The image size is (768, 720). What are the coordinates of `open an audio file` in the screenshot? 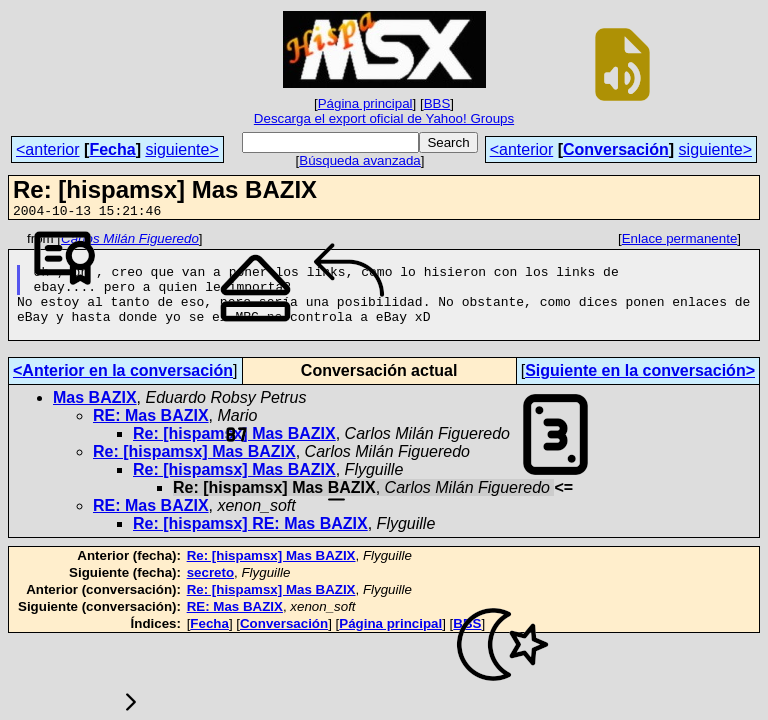 It's located at (622, 64).